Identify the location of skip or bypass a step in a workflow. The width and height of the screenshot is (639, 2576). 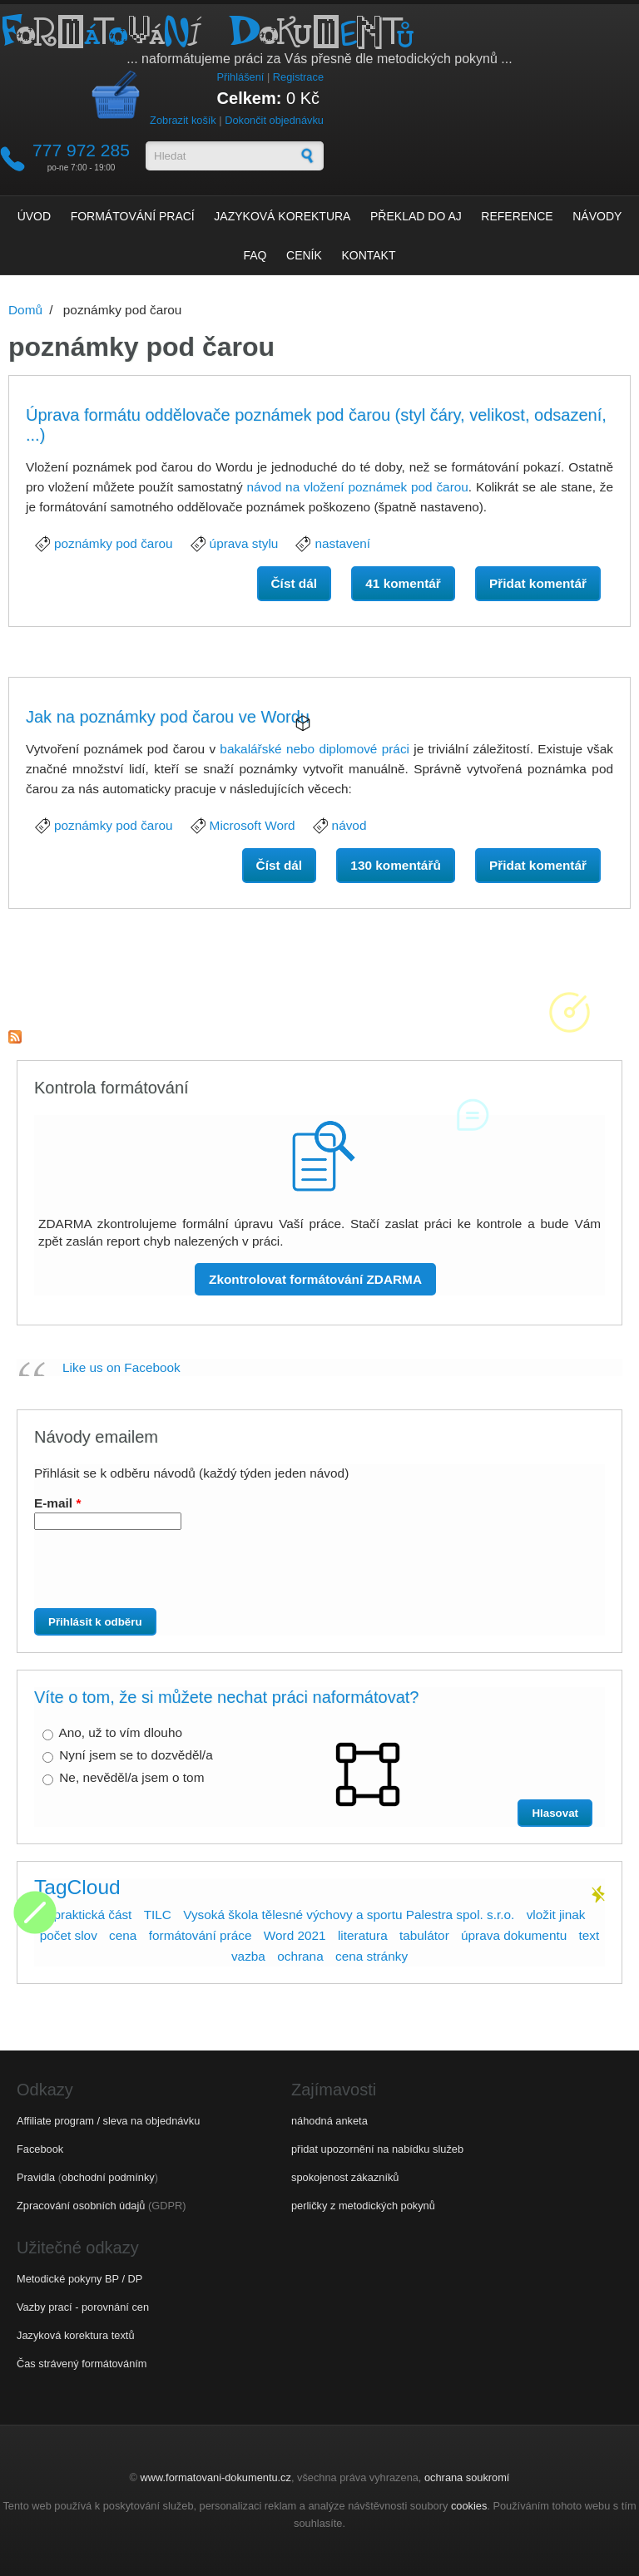
(35, 1912).